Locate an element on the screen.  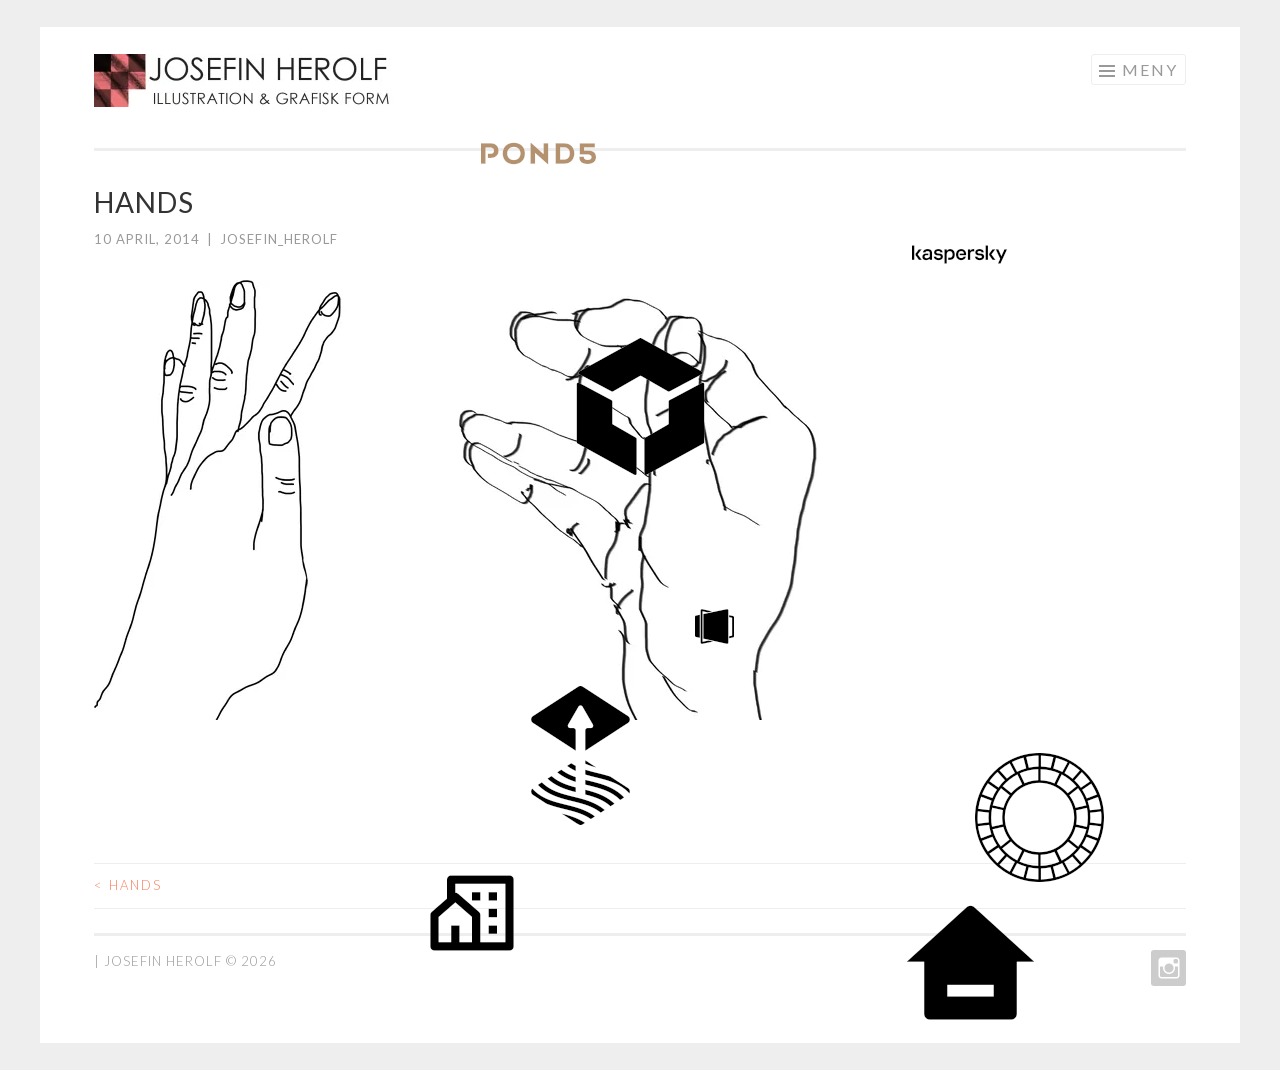
access community or neighborhood features is located at coordinates (472, 913).